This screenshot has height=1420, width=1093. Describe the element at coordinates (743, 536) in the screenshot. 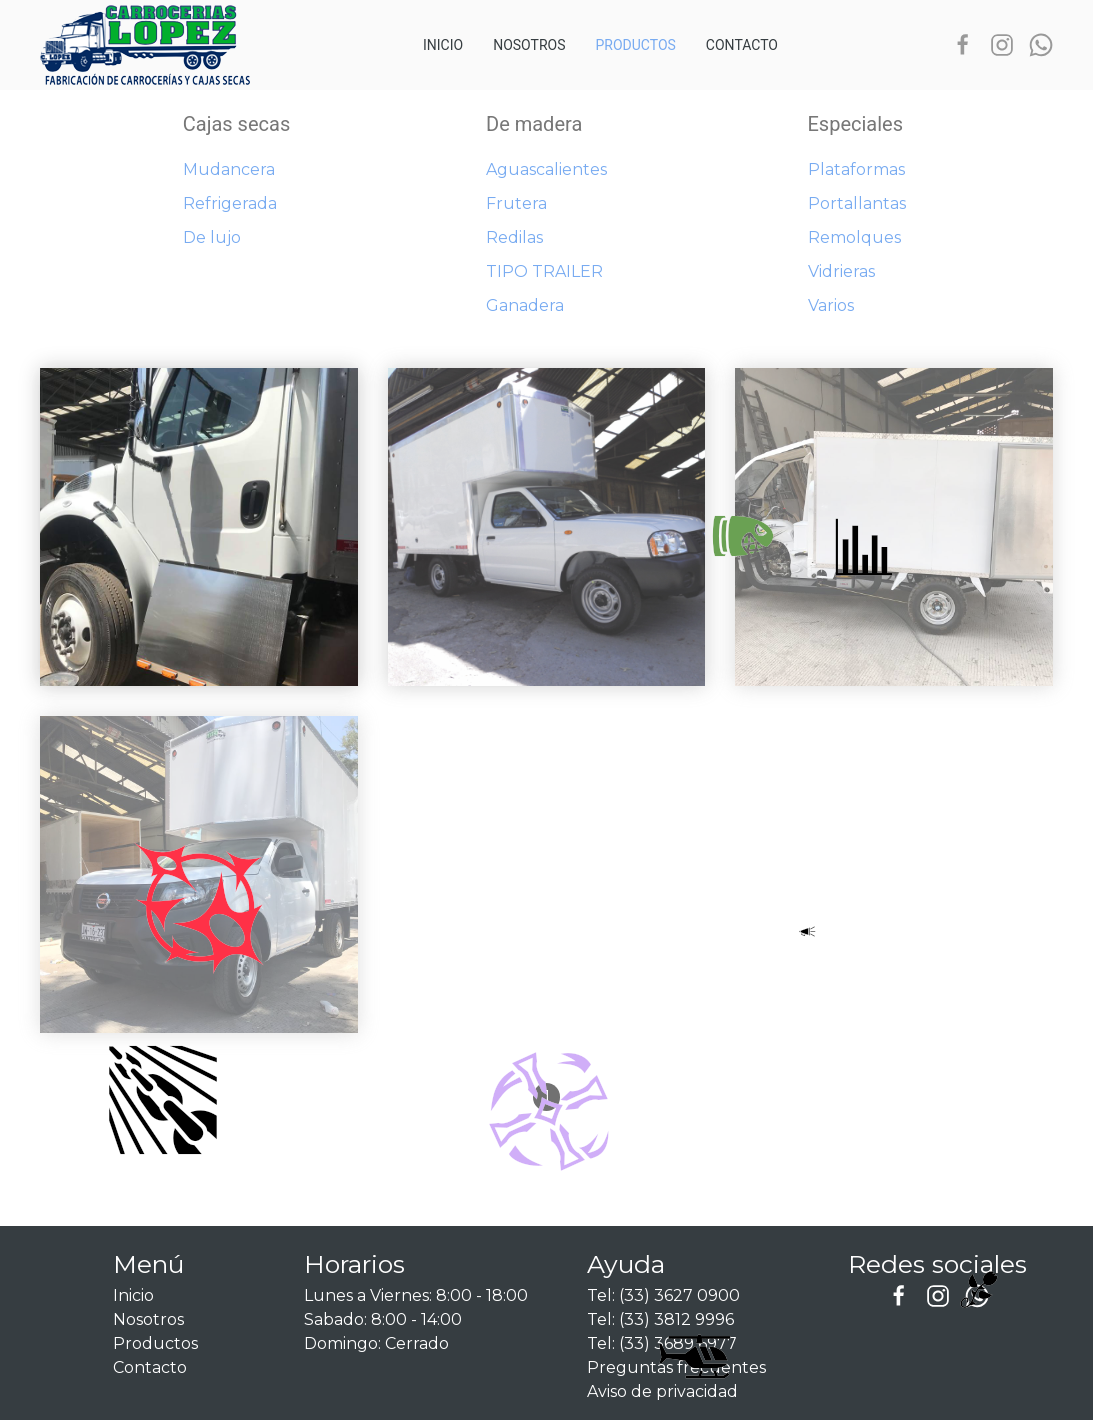

I see `bullet bill character from mario games` at that location.